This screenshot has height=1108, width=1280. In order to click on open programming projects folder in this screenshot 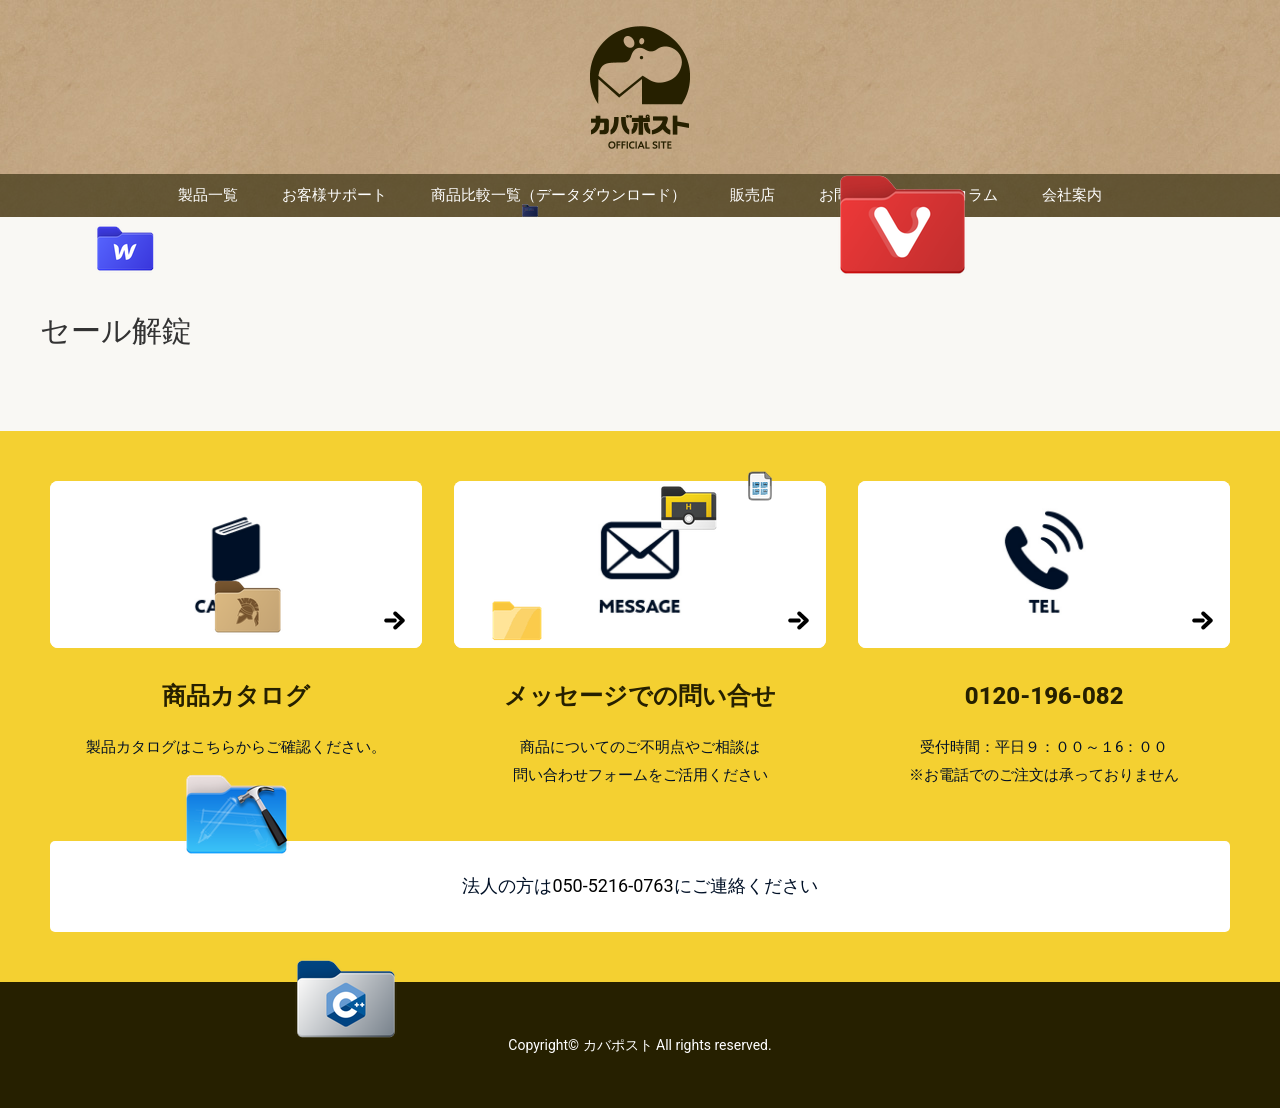, I will do `click(530, 211)`.